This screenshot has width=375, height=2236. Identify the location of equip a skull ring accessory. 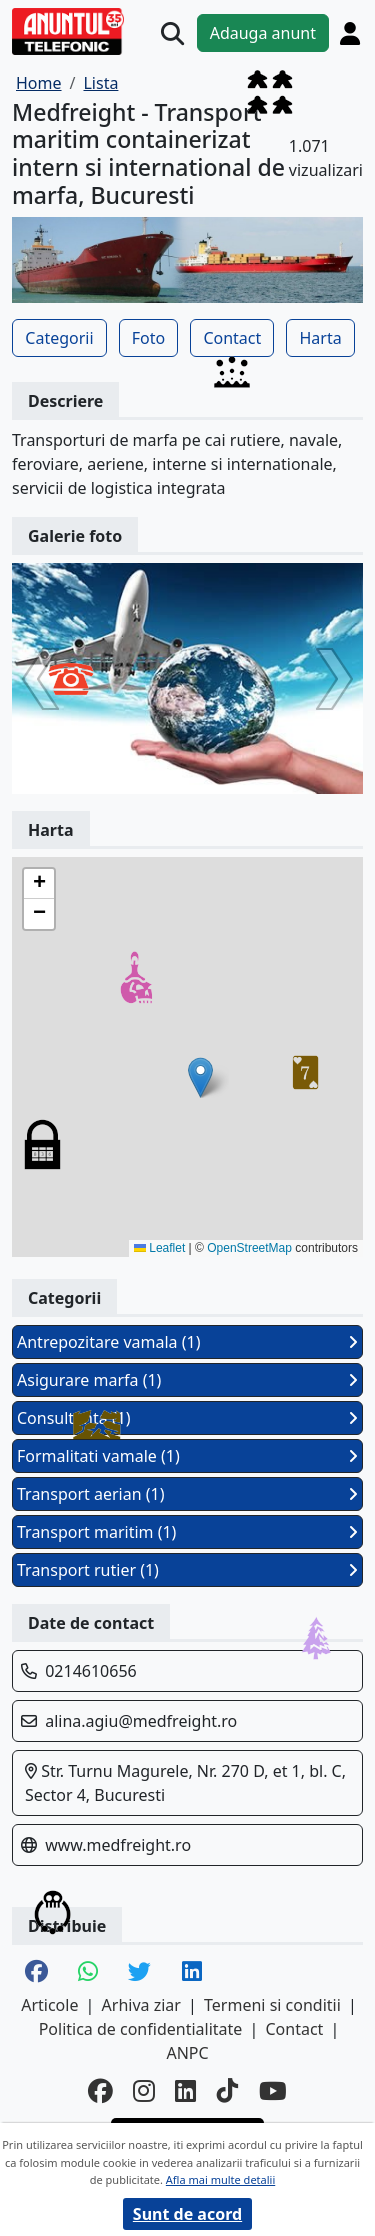
(52, 1912).